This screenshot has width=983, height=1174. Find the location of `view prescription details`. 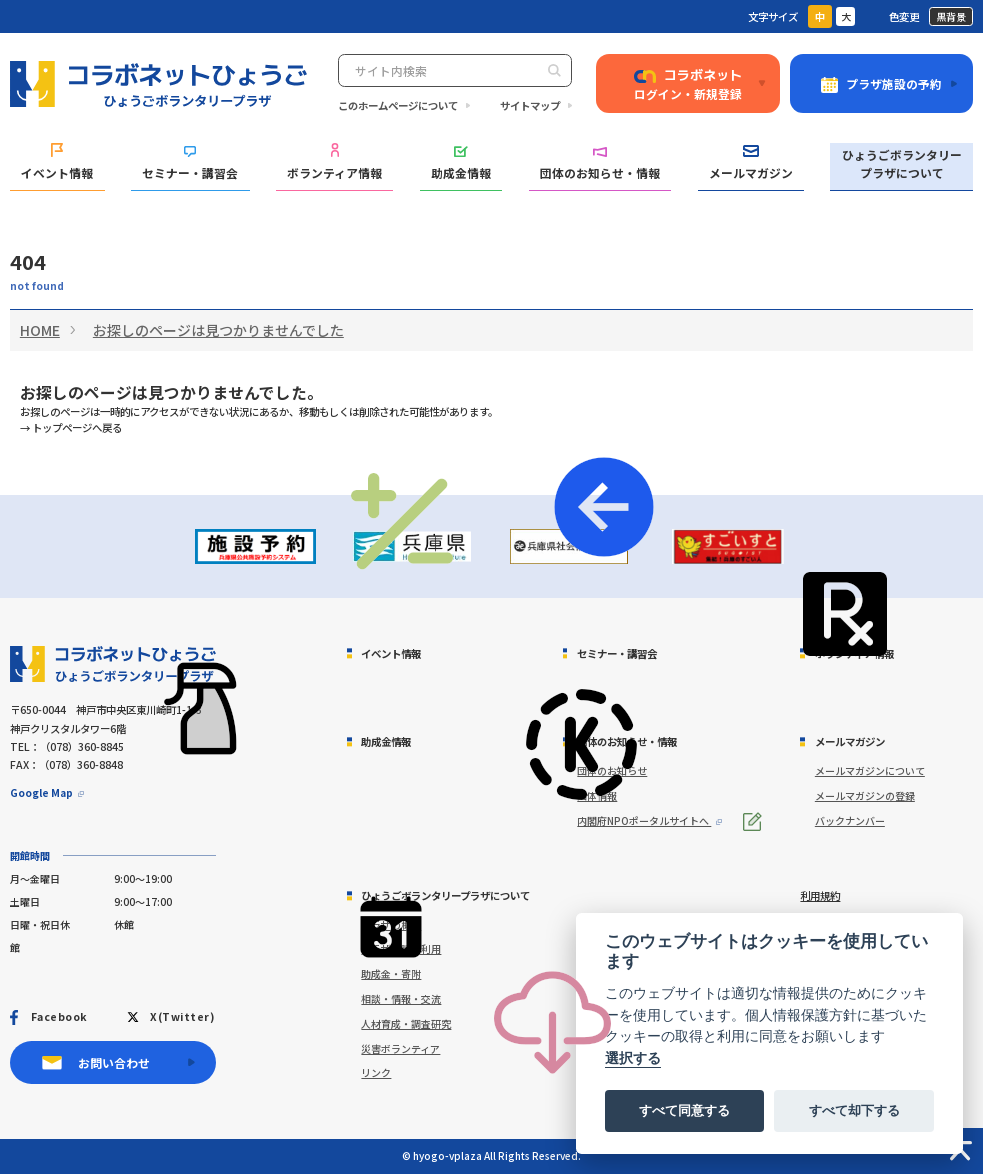

view prescription details is located at coordinates (845, 614).